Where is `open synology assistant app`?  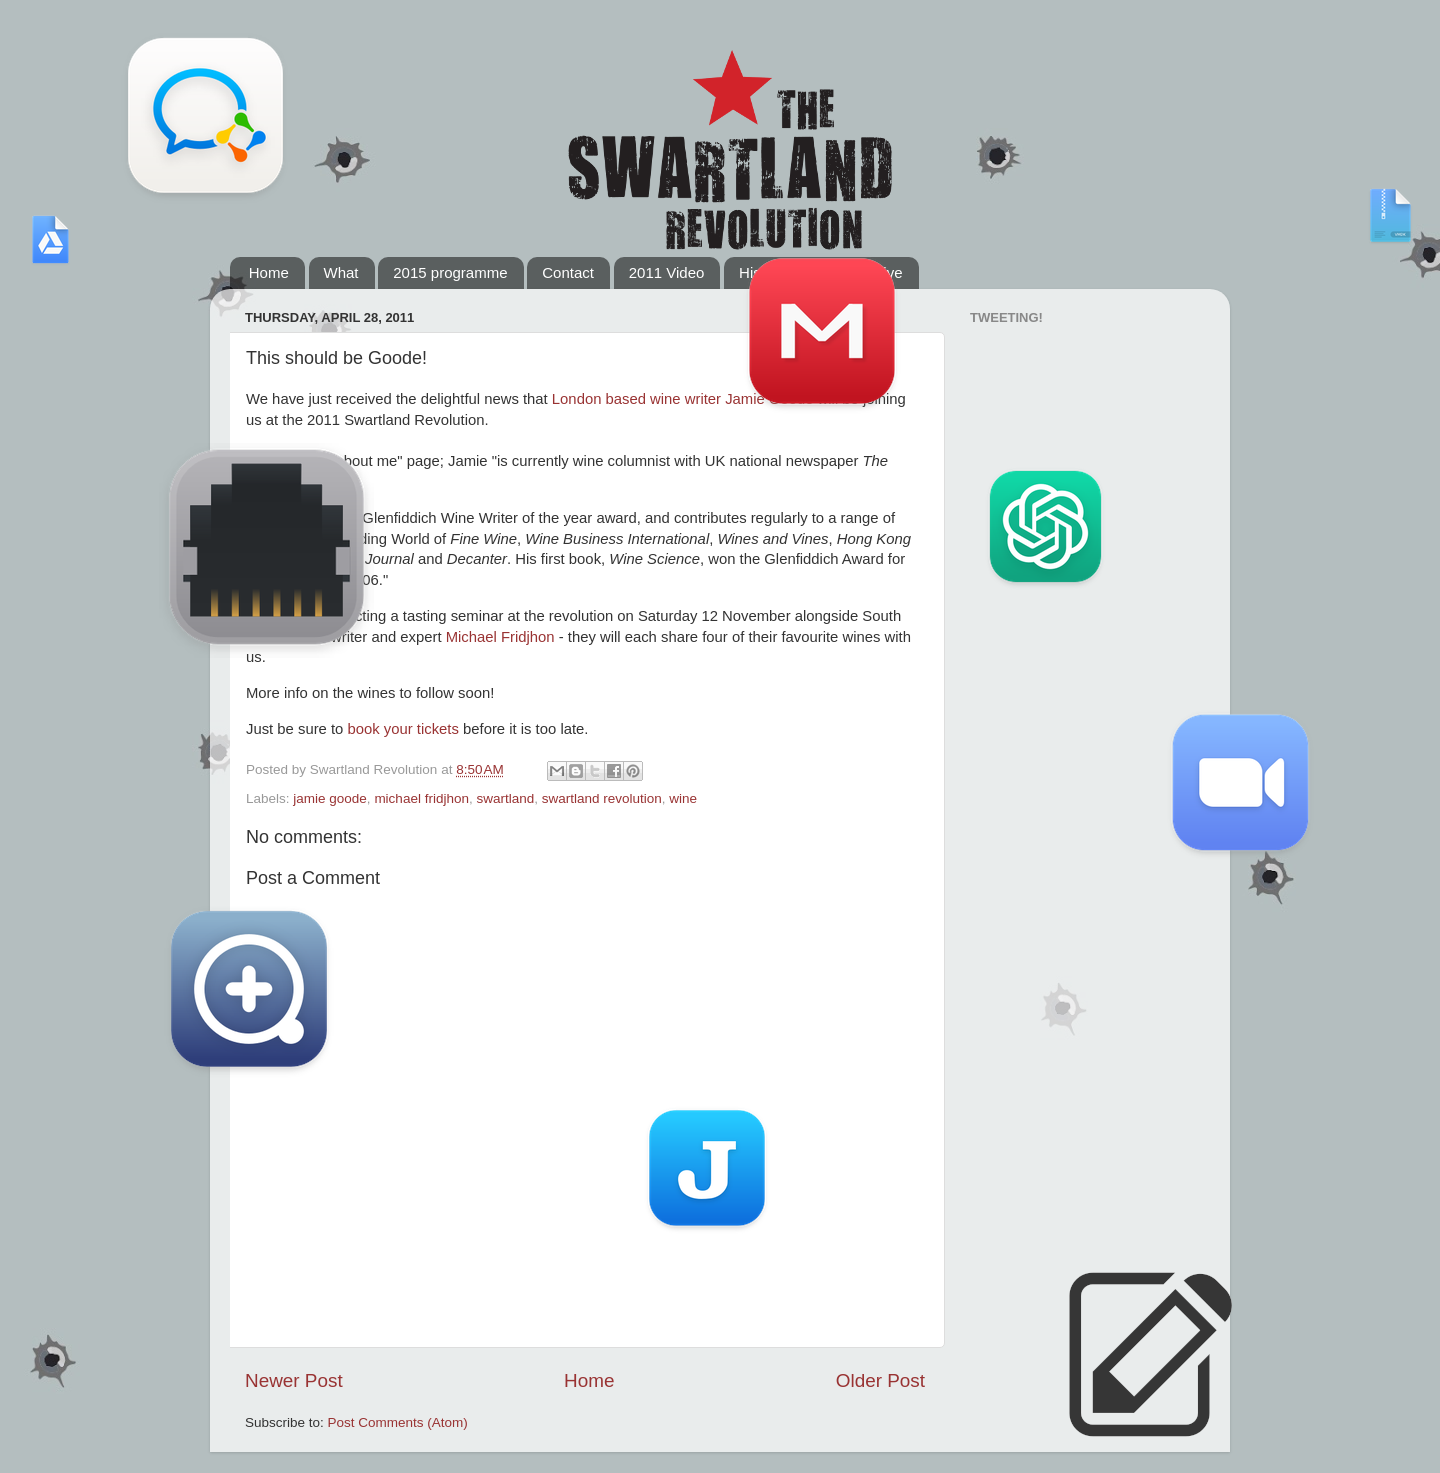 open synology assistant app is located at coordinates (249, 989).